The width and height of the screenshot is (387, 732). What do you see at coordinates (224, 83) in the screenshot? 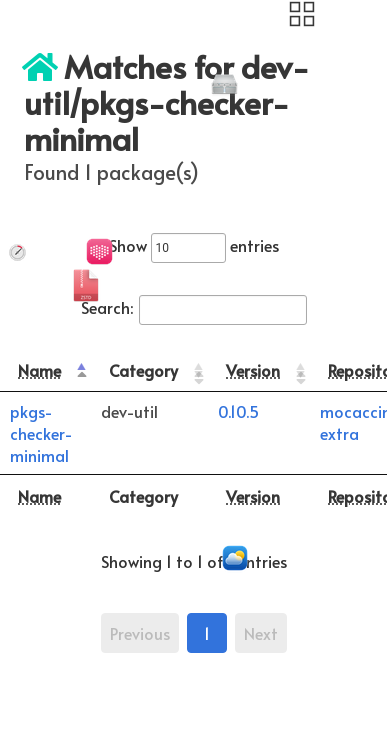
I see `xserve g4 server hardware device` at bounding box center [224, 83].